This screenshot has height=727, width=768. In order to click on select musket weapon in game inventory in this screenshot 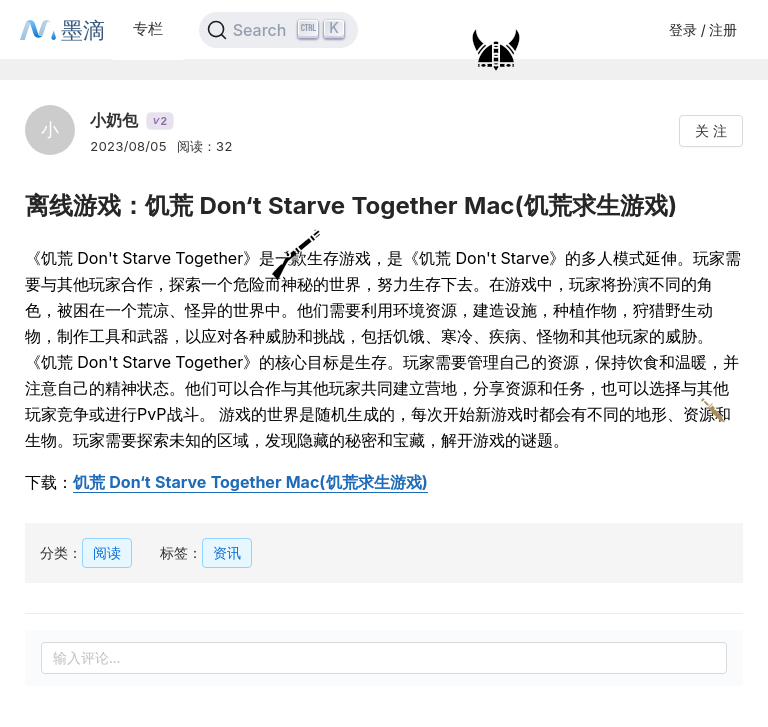, I will do `click(296, 255)`.